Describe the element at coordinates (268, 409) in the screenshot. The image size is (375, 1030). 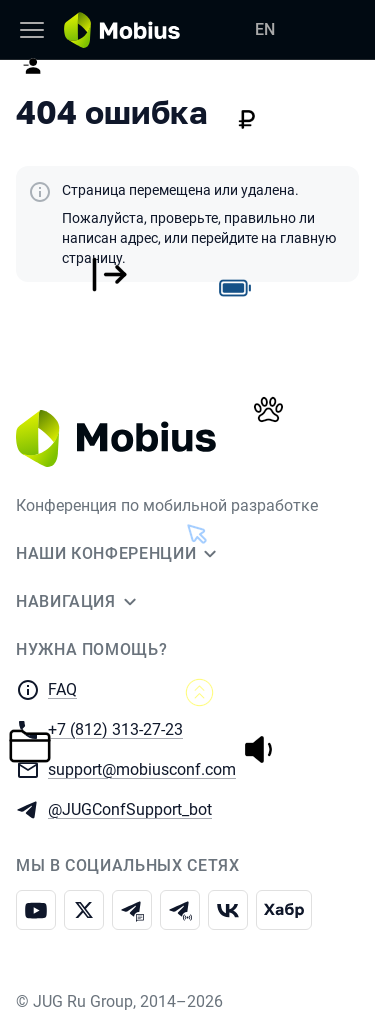
I see `access pet-related features or settings` at that location.